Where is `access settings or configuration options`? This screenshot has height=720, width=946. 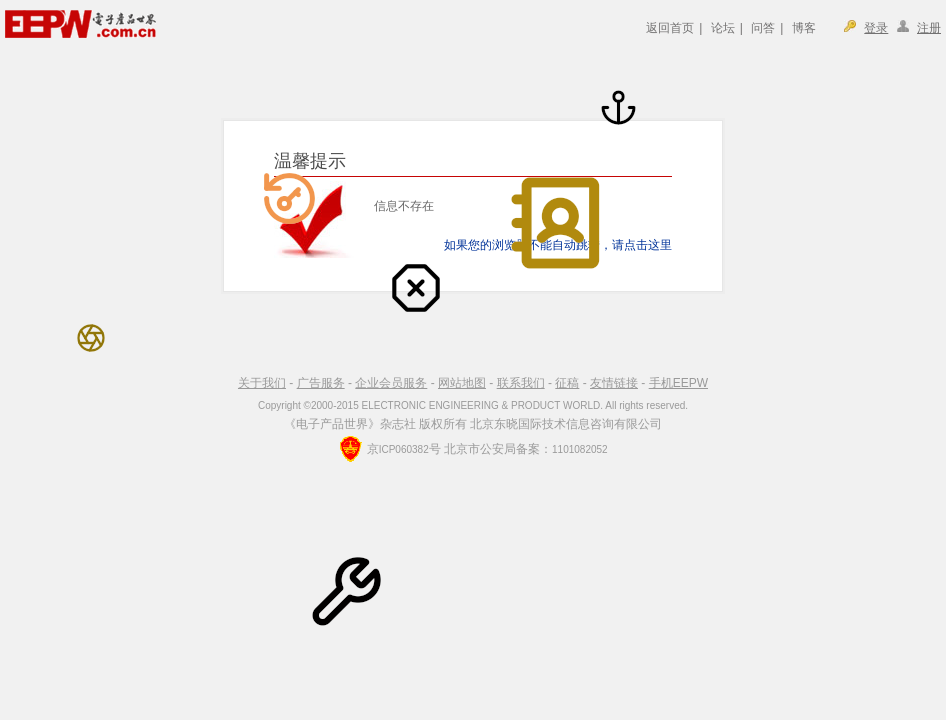
access settings or configuration options is located at coordinates (345, 593).